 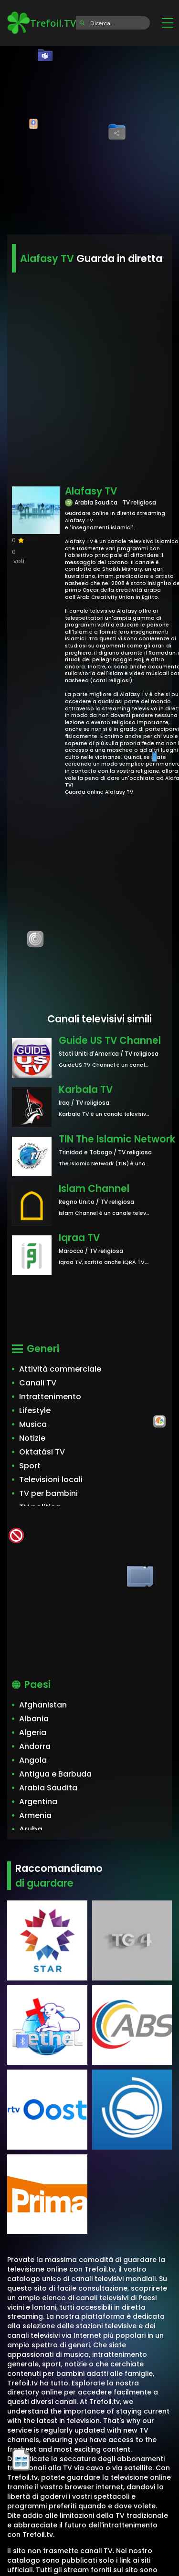 I want to click on libreoffice master document file type, so click(x=21, y=2460).